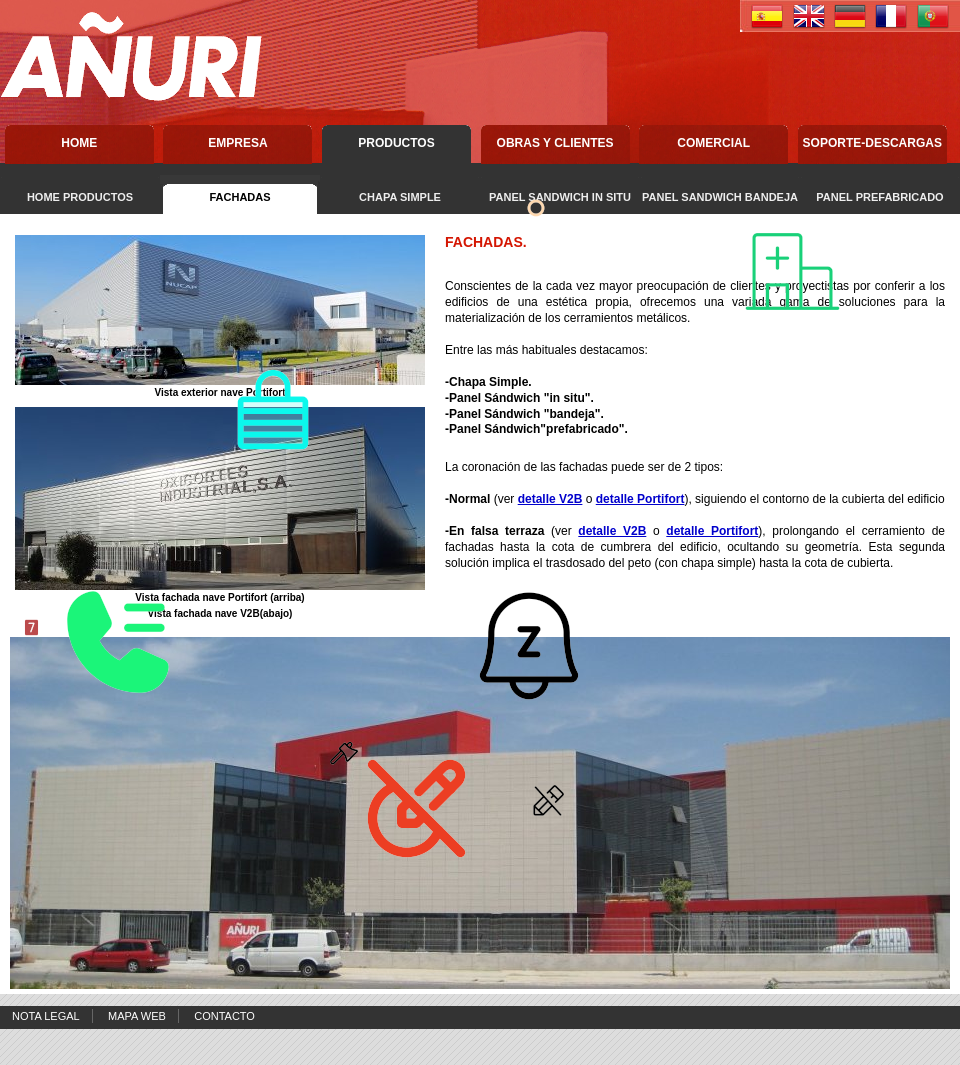  Describe the element at coordinates (273, 414) in the screenshot. I see `indicates secure or encrypted content` at that location.